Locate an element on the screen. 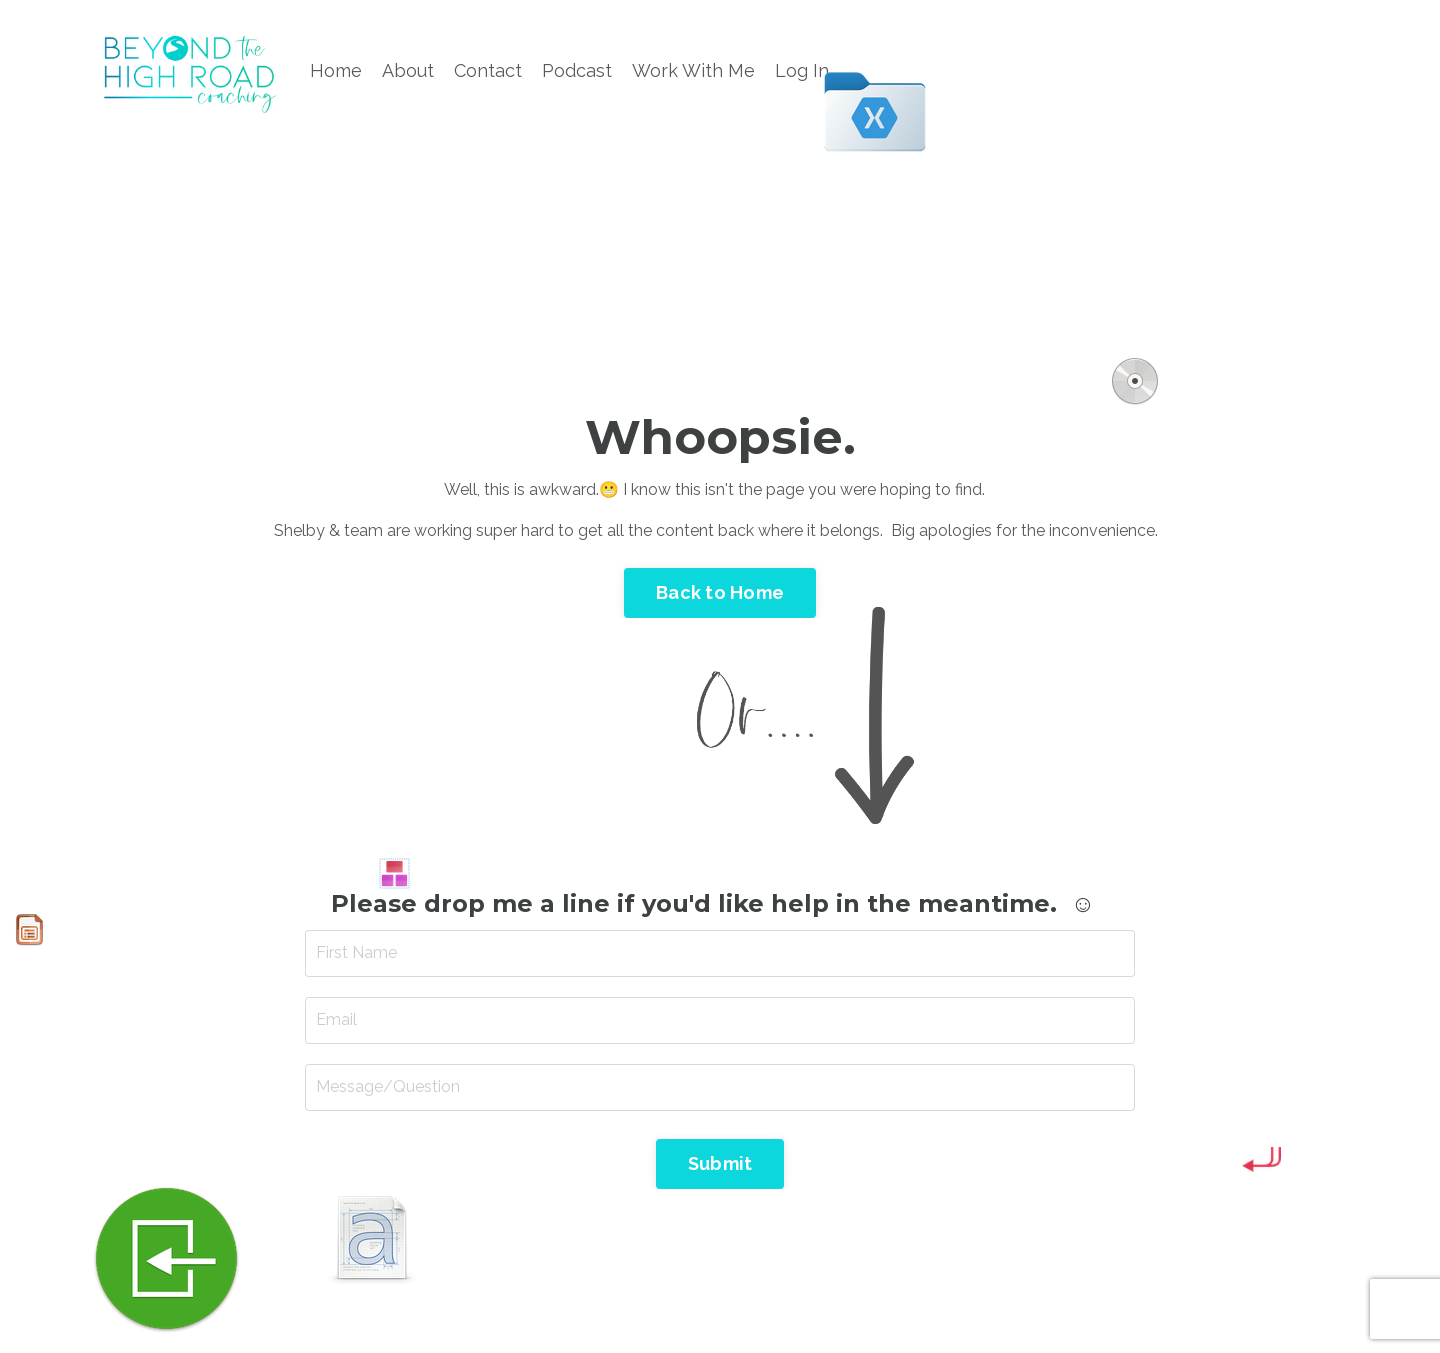 This screenshot has width=1440, height=1353. open a presentation file is located at coordinates (29, 929).